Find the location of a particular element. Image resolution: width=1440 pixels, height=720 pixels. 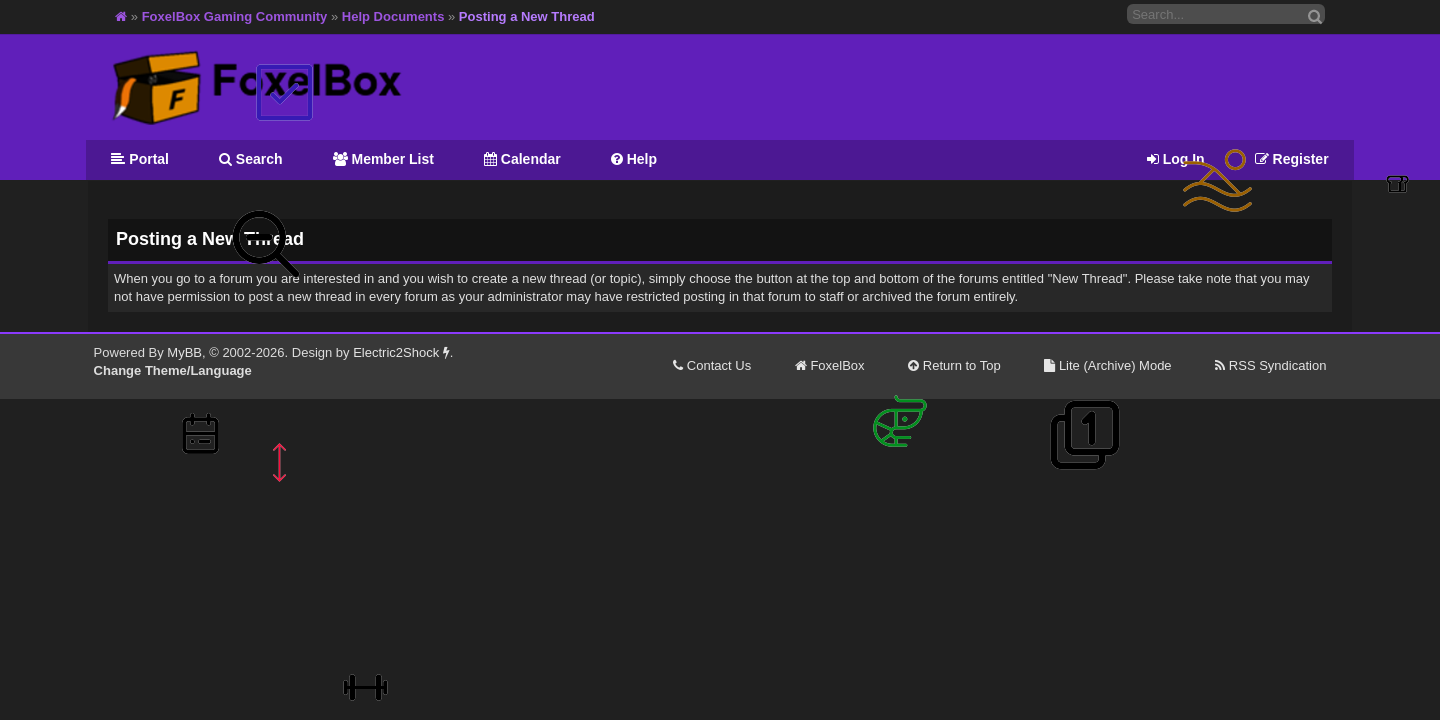

access swimming pool or aquatic facilities is located at coordinates (1217, 180).